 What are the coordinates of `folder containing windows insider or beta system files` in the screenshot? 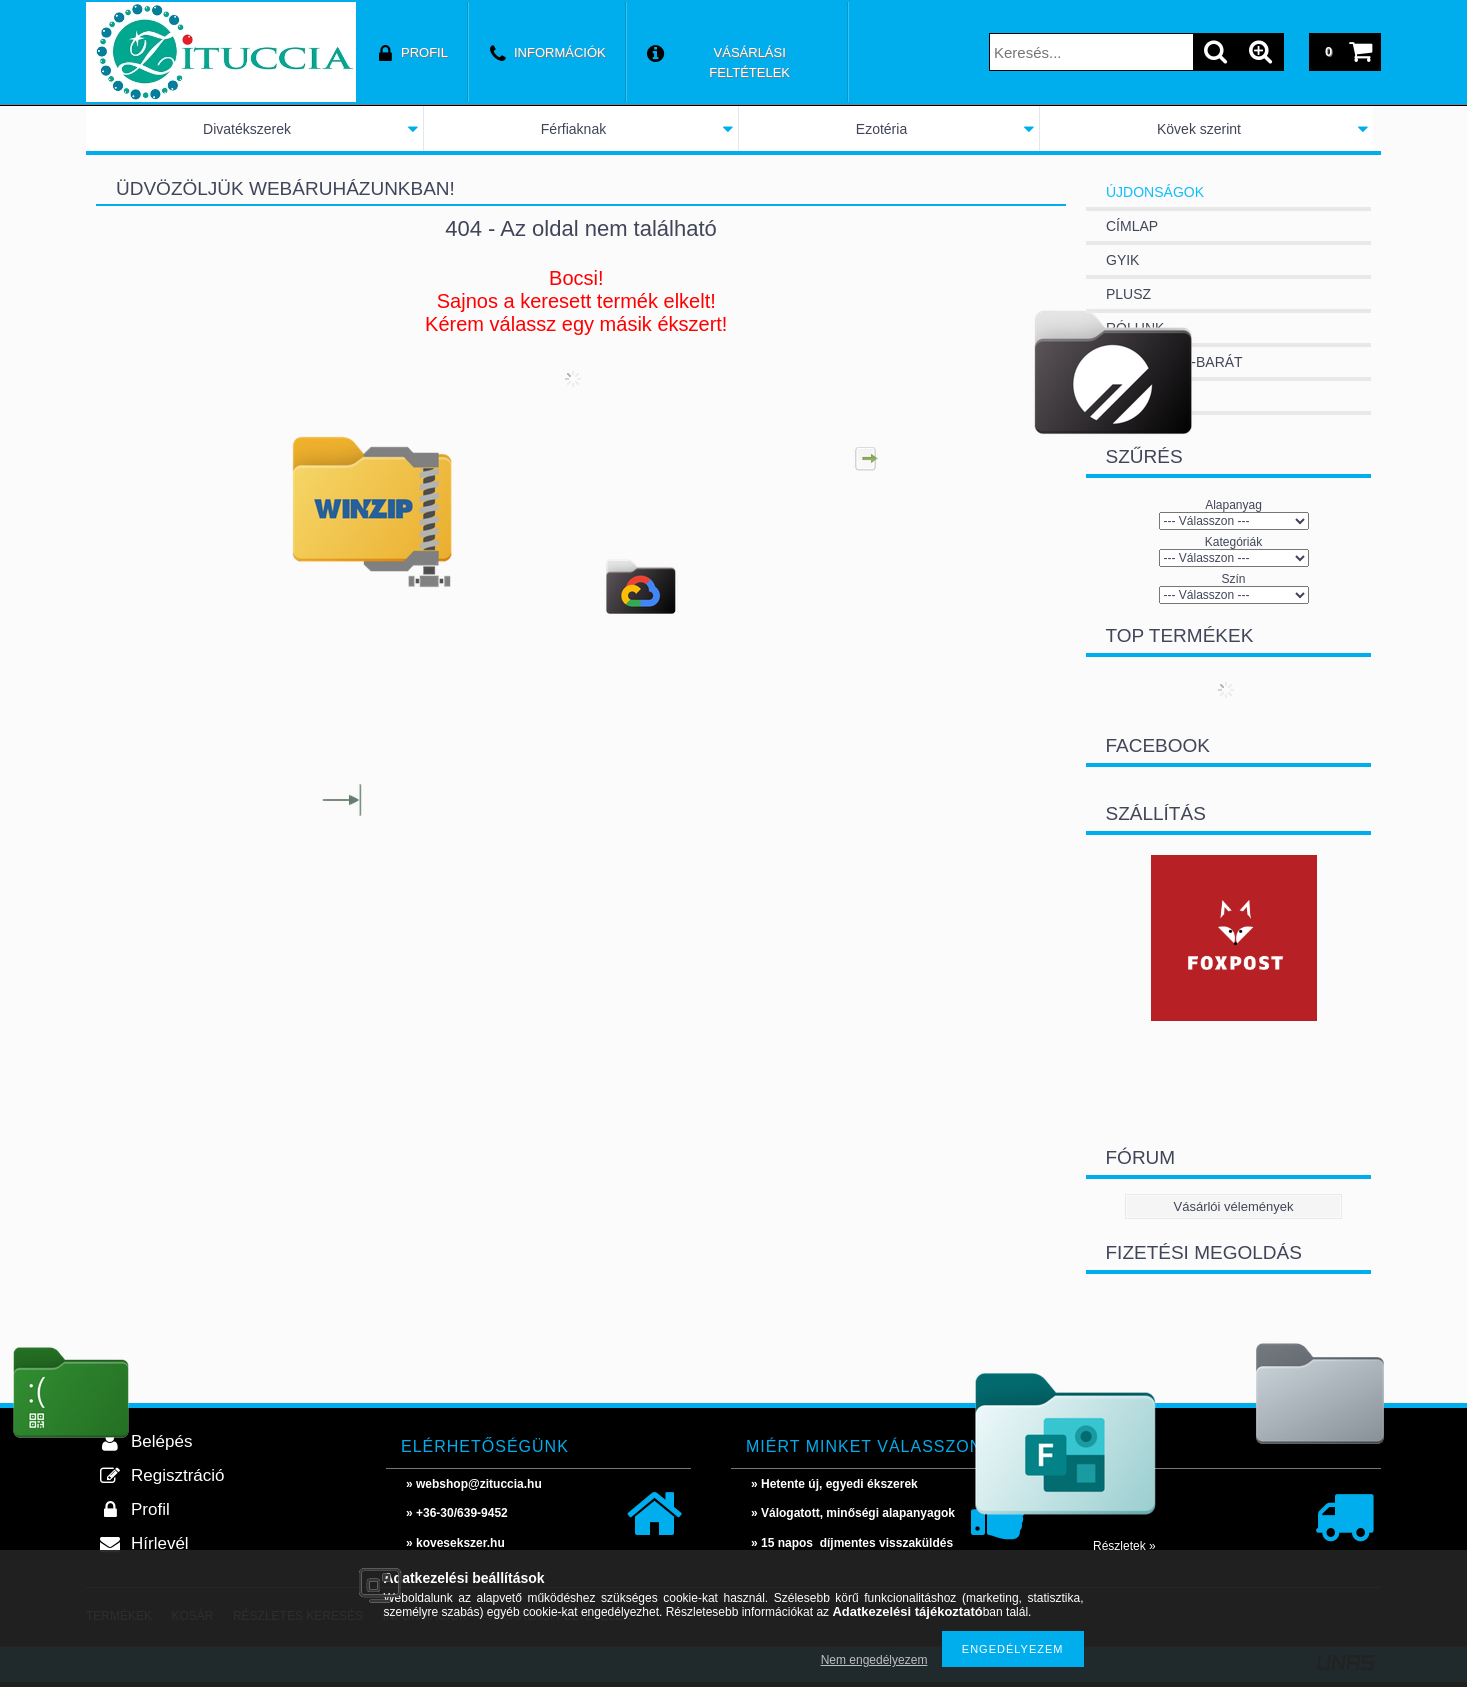 It's located at (70, 1395).